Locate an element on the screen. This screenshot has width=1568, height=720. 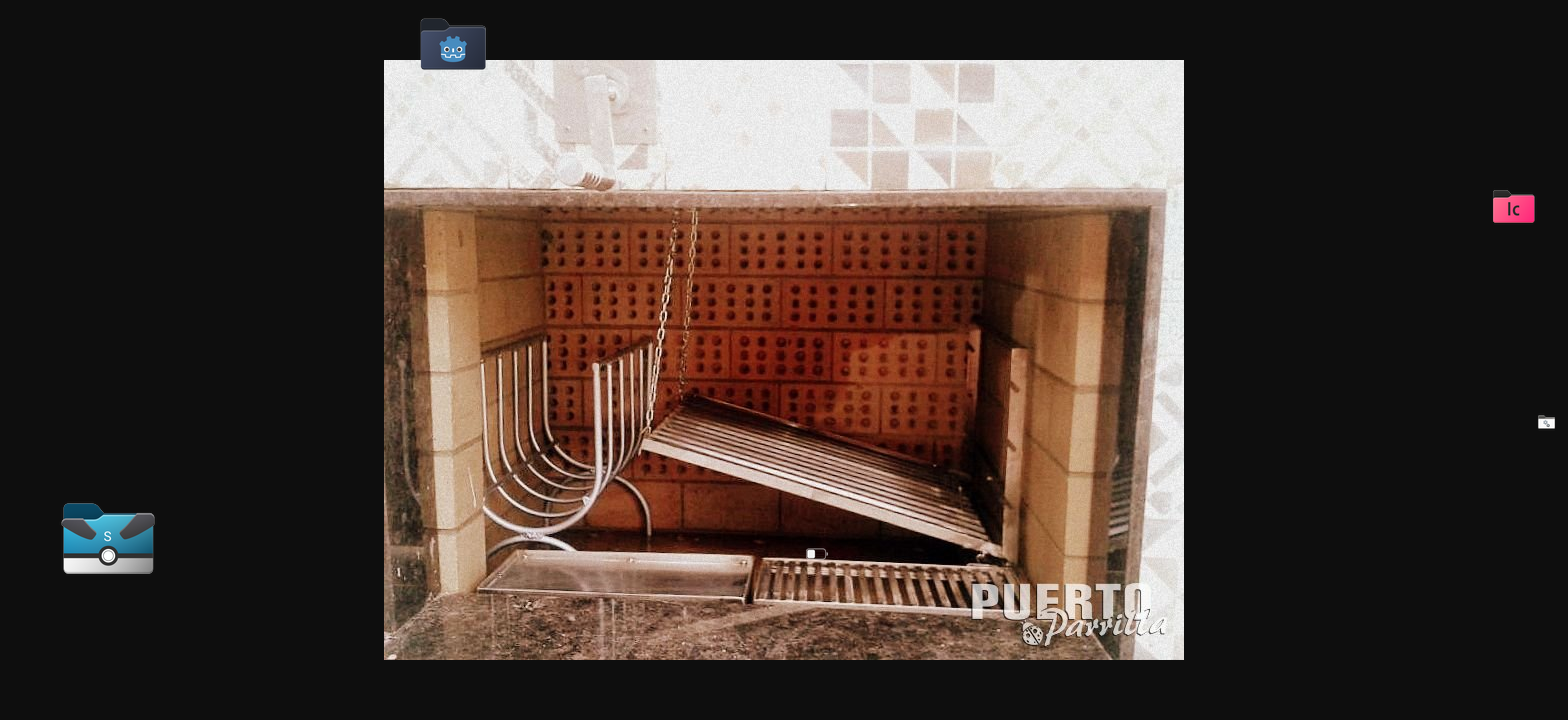
folder containing Godot game engine project files is located at coordinates (453, 46).